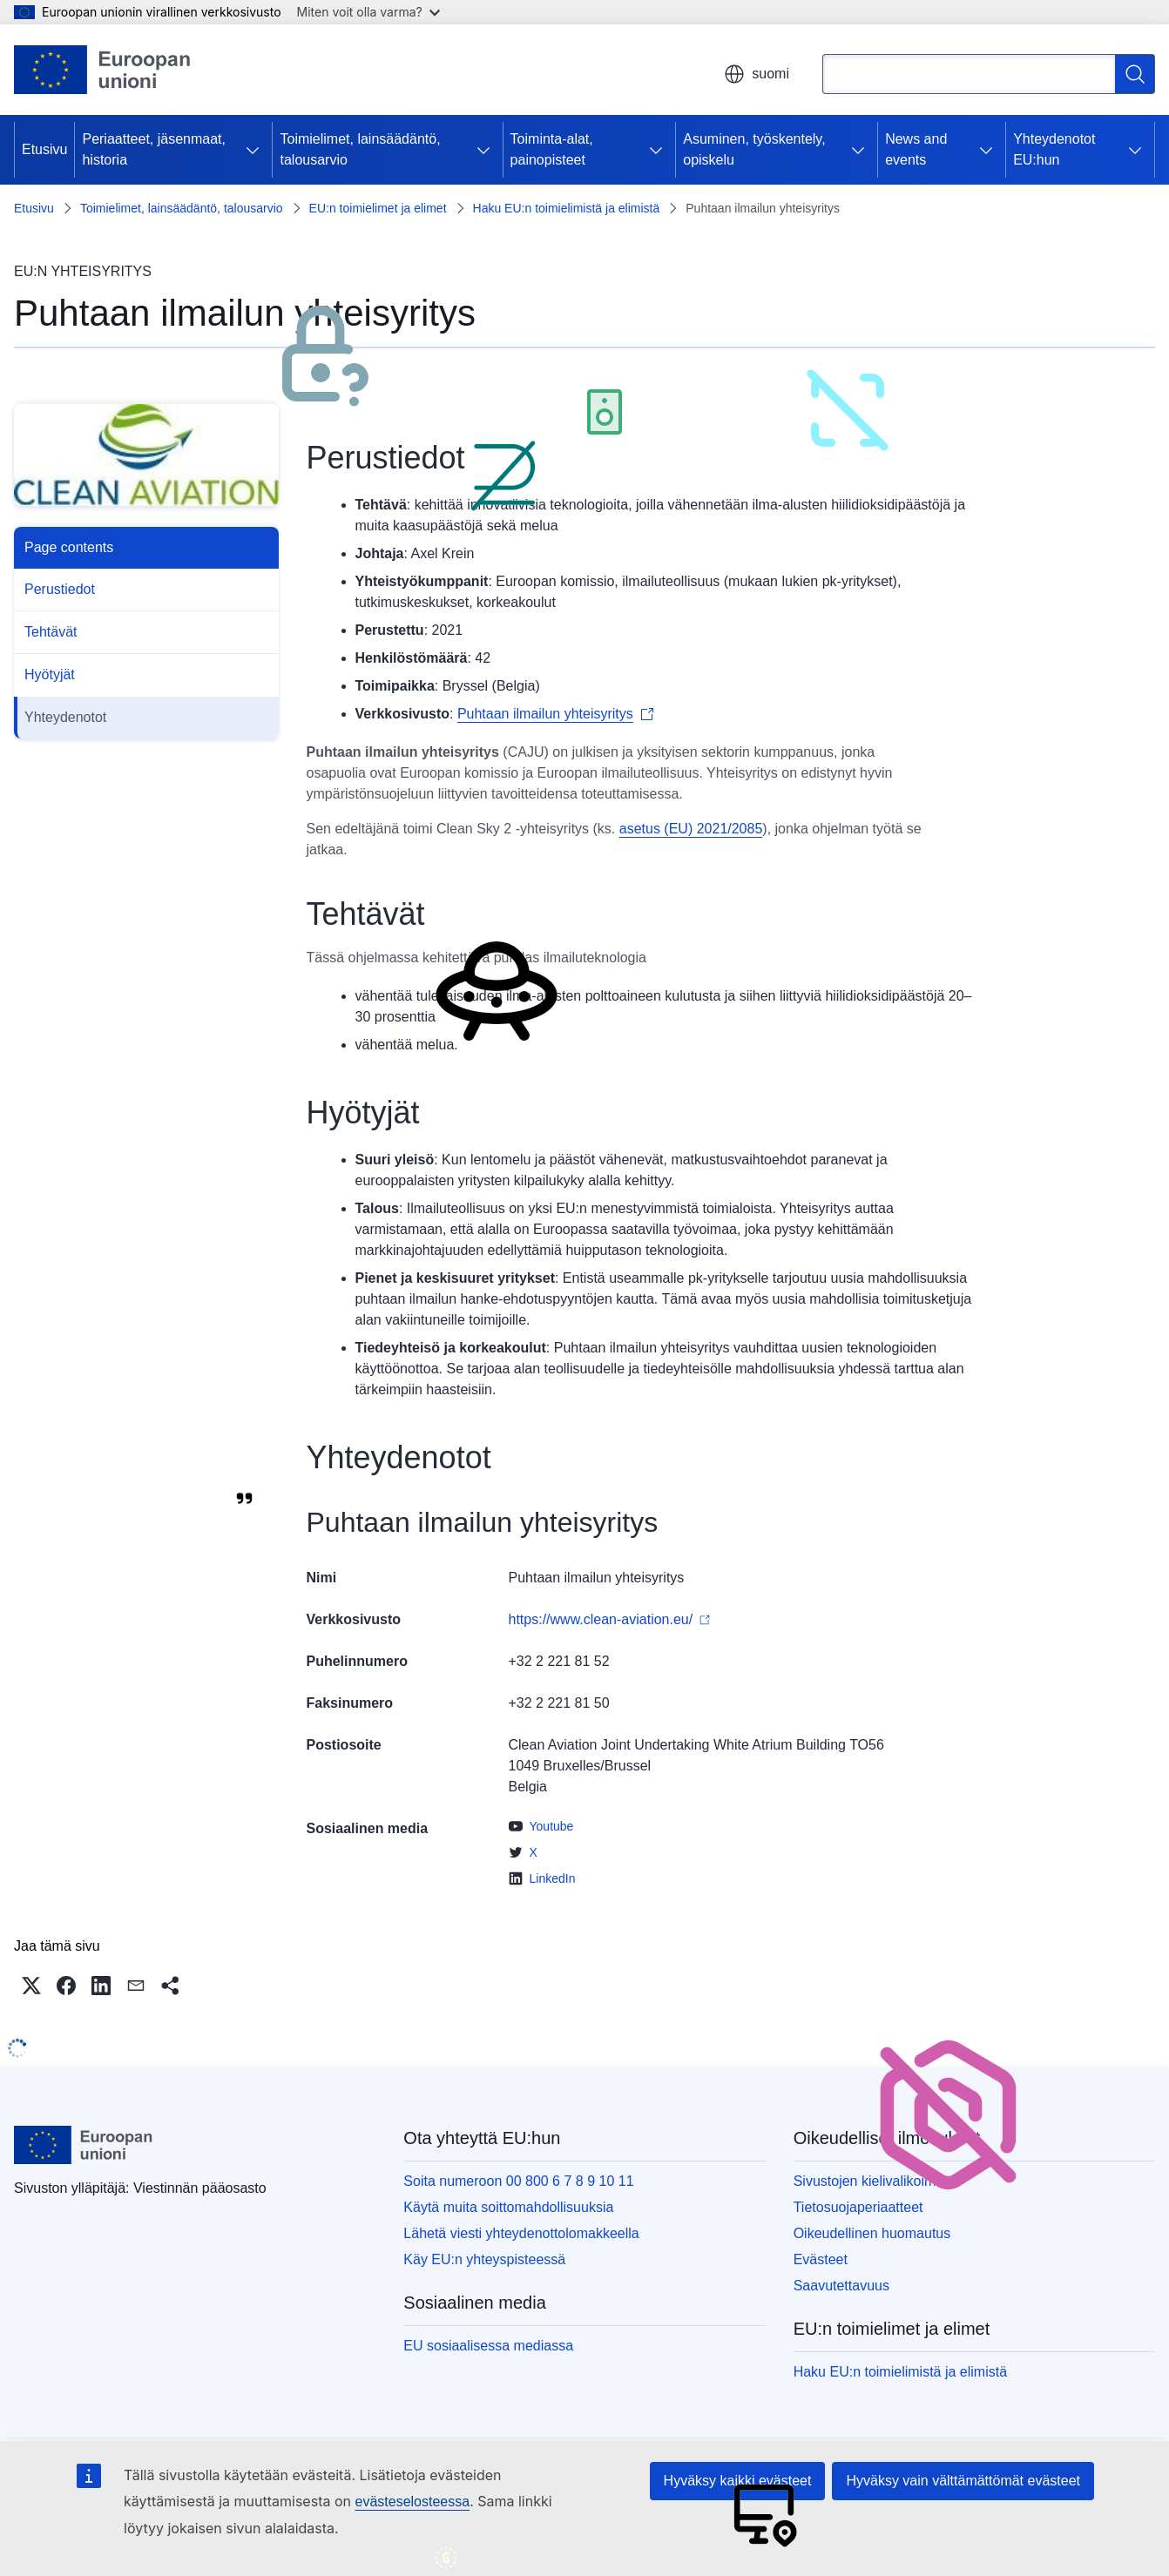 The height and width of the screenshot is (2576, 1169). What do you see at coordinates (321, 354) in the screenshot?
I see `view security or password help` at bounding box center [321, 354].